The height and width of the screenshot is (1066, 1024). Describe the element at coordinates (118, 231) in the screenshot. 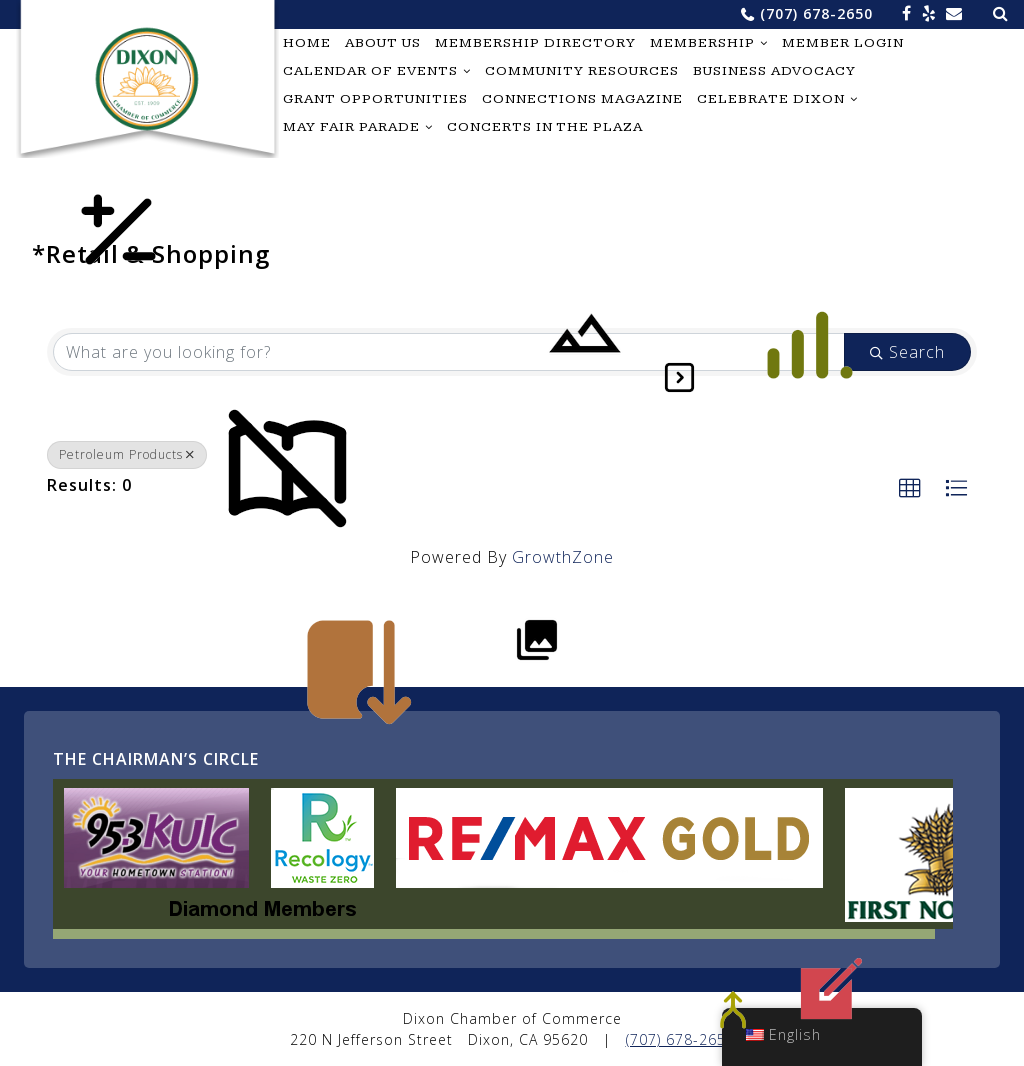

I see `toggle between adding and subtracting values` at that location.